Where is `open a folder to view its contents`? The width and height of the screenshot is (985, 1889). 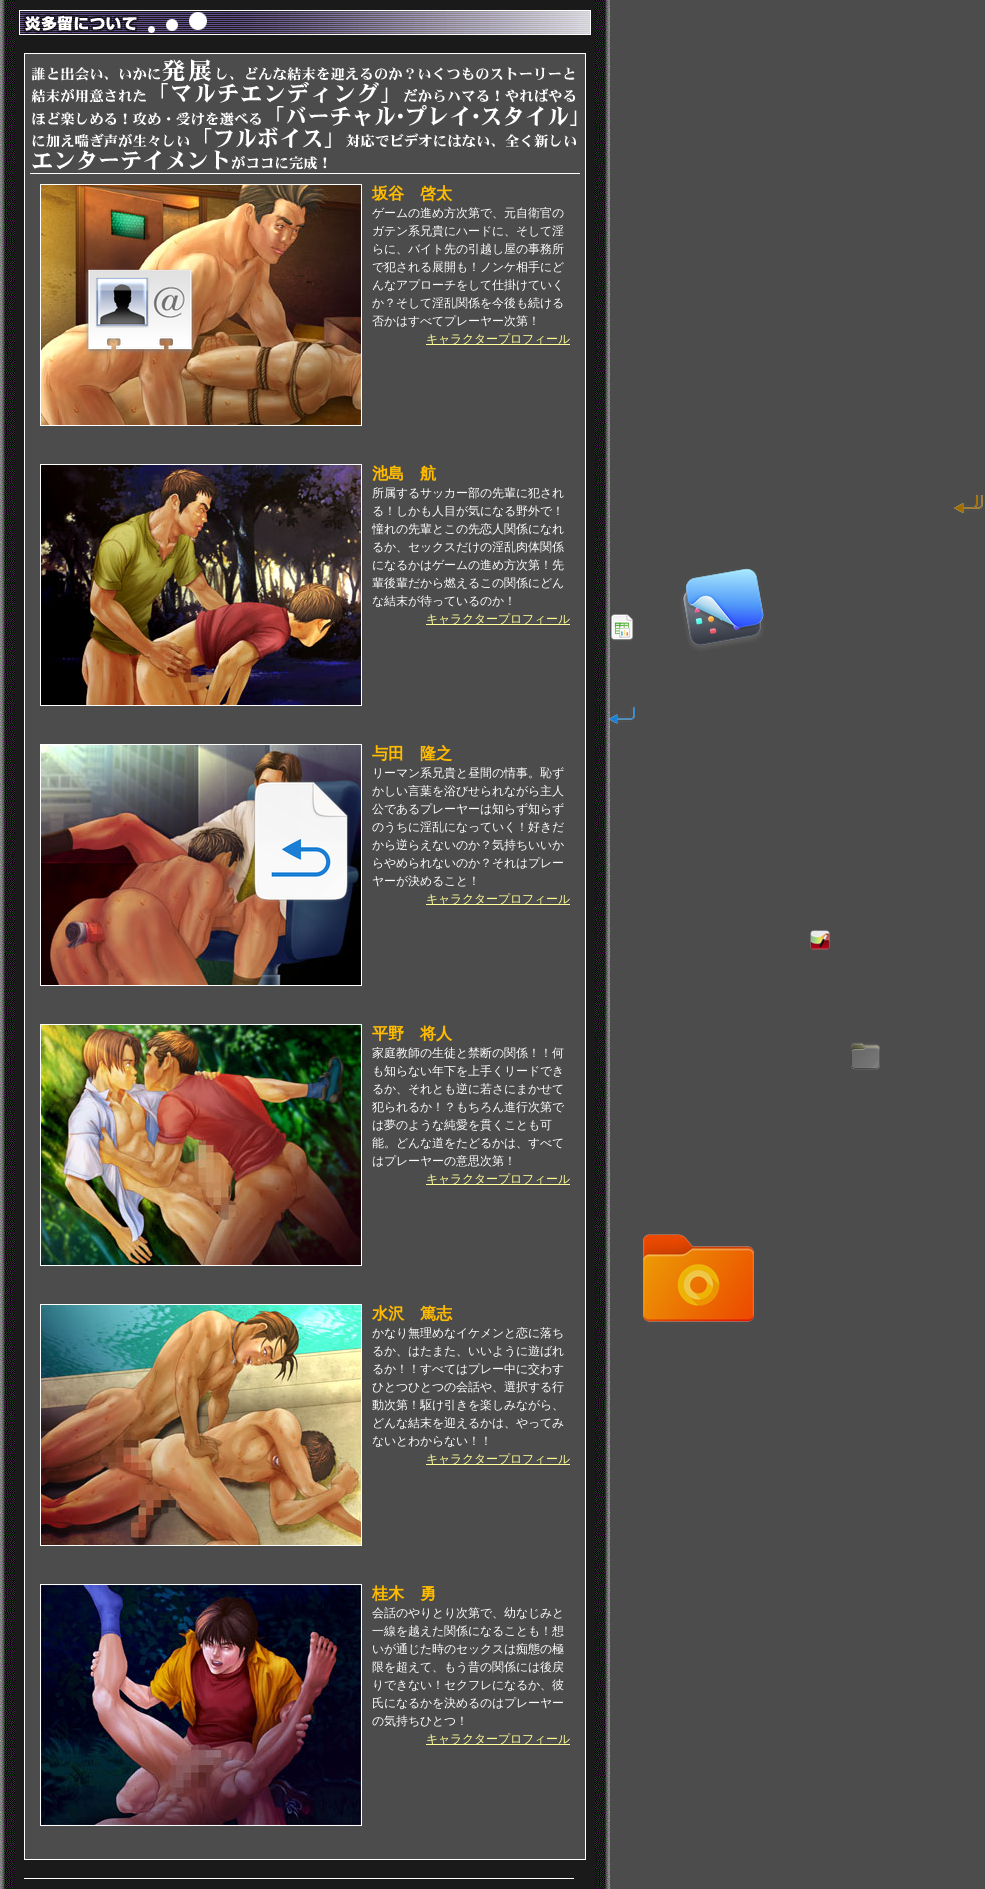 open a folder to view its contents is located at coordinates (865, 1055).